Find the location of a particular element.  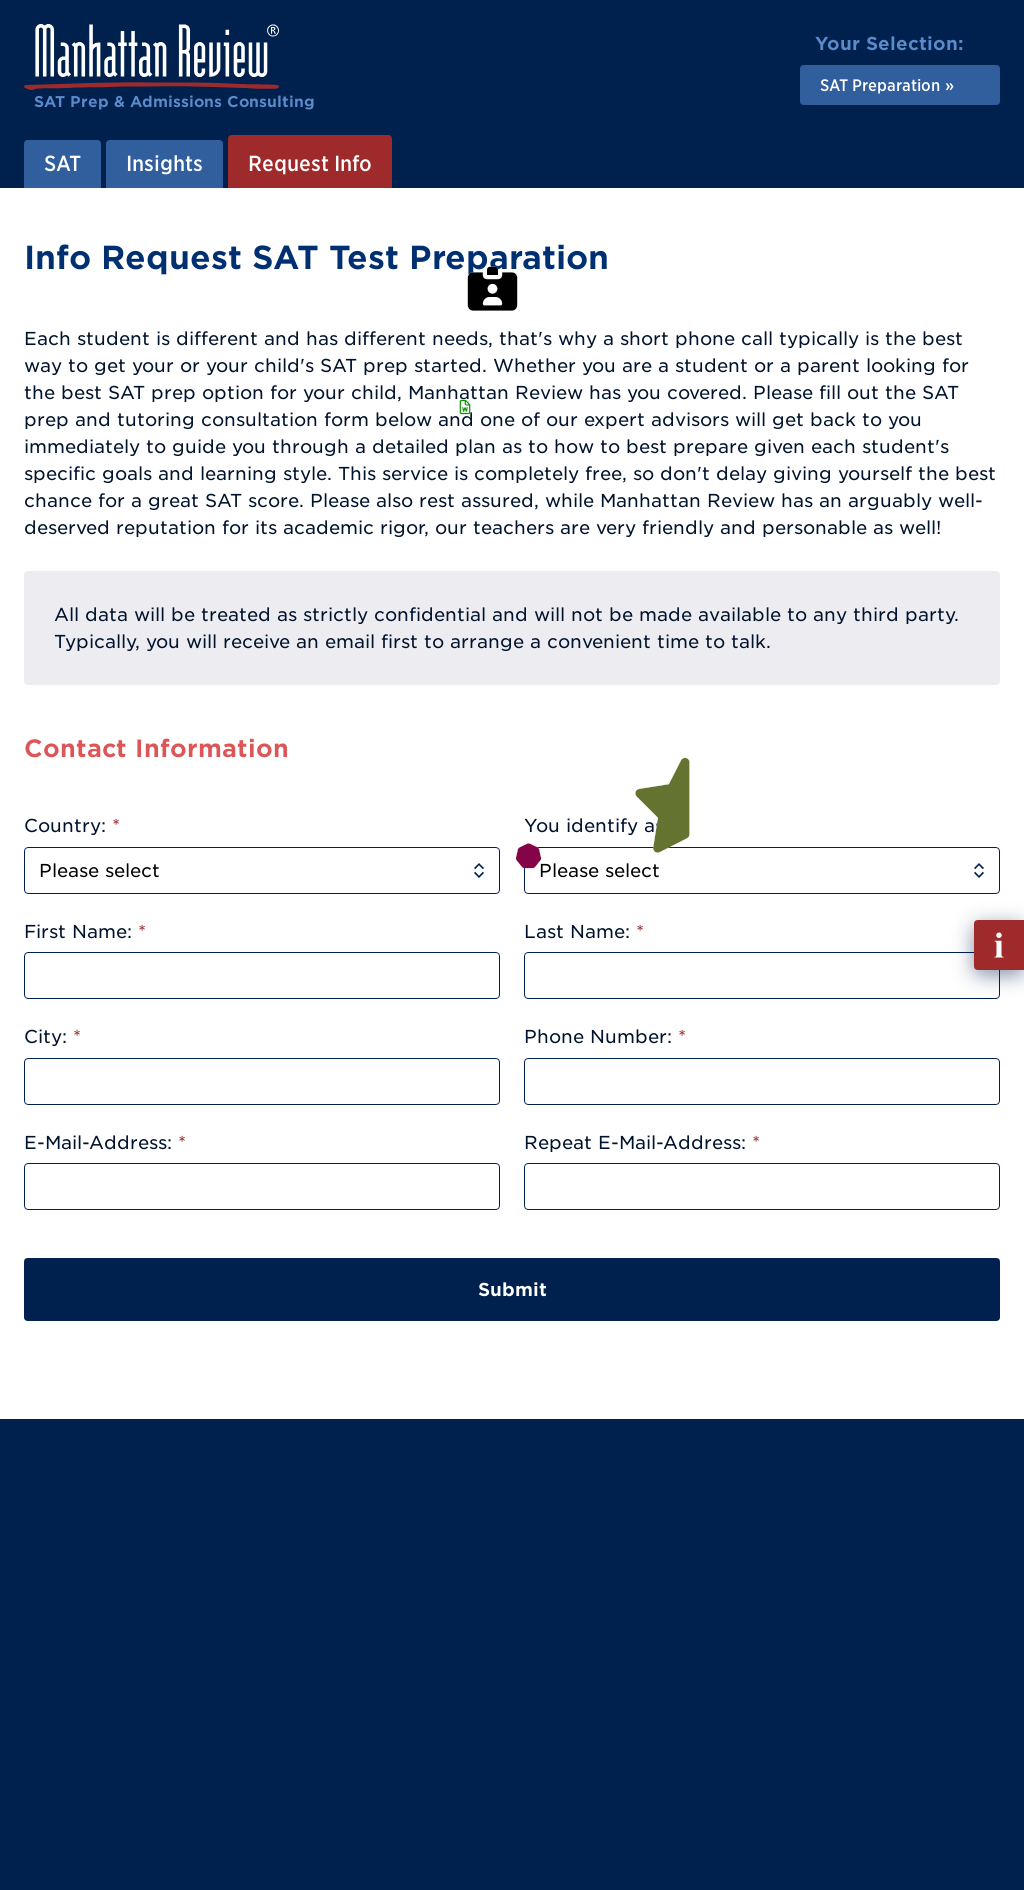

open a Microsoft Word document is located at coordinates (465, 407).